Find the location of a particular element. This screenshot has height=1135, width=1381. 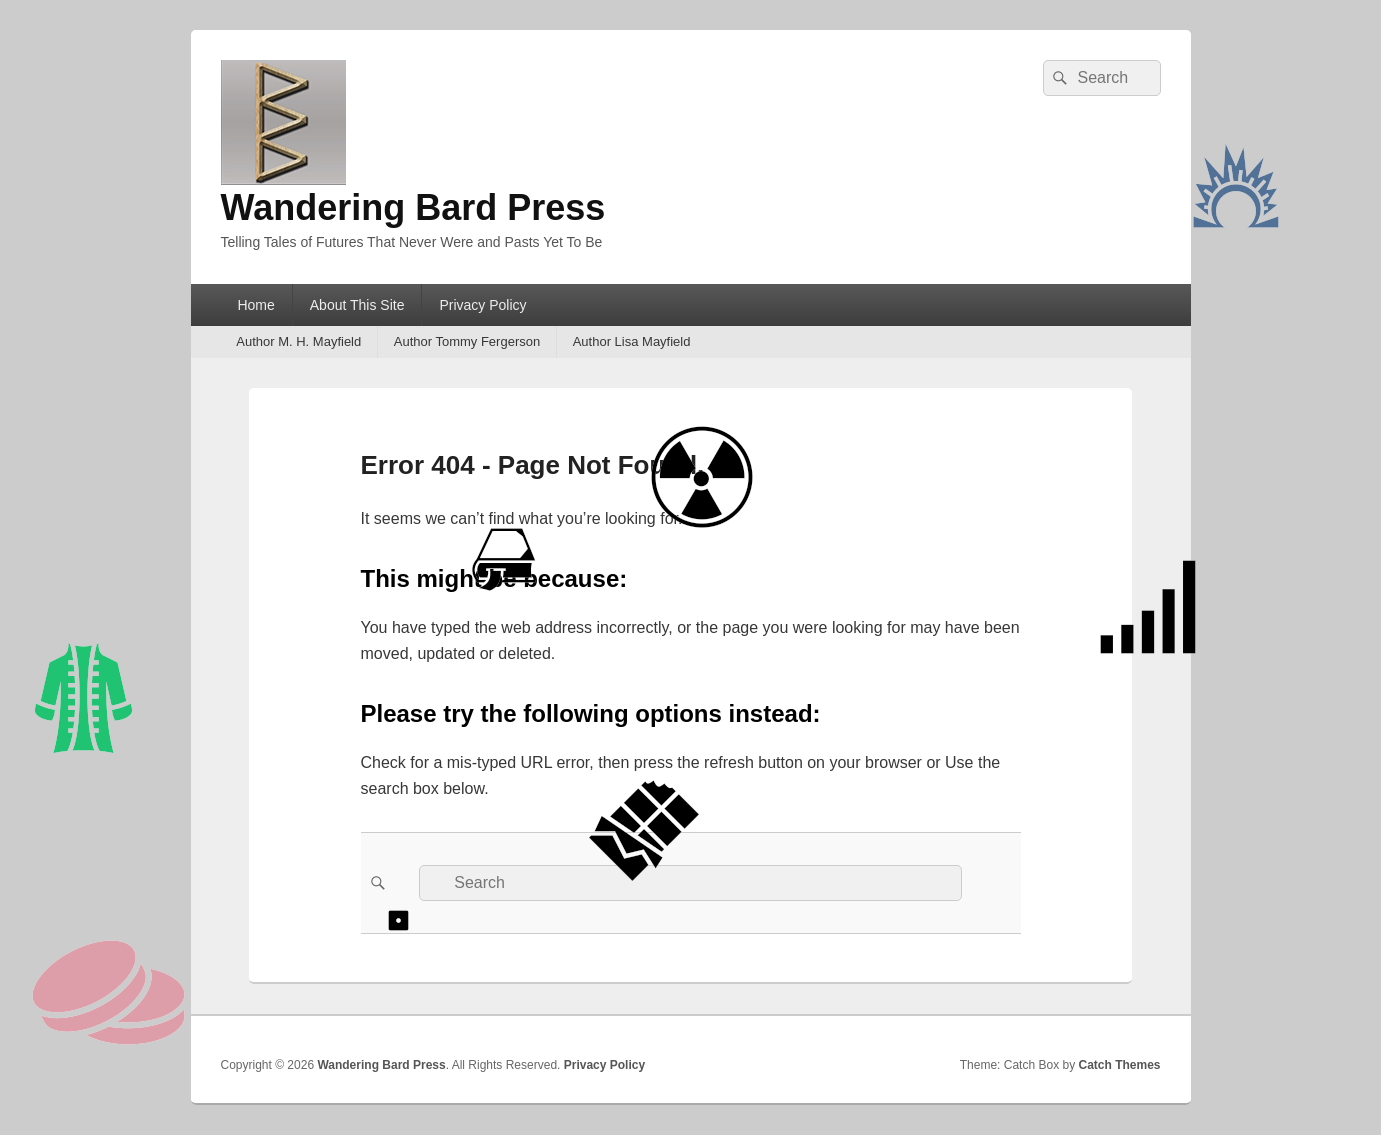

chocolate bar item or consumable in a game is located at coordinates (644, 826).